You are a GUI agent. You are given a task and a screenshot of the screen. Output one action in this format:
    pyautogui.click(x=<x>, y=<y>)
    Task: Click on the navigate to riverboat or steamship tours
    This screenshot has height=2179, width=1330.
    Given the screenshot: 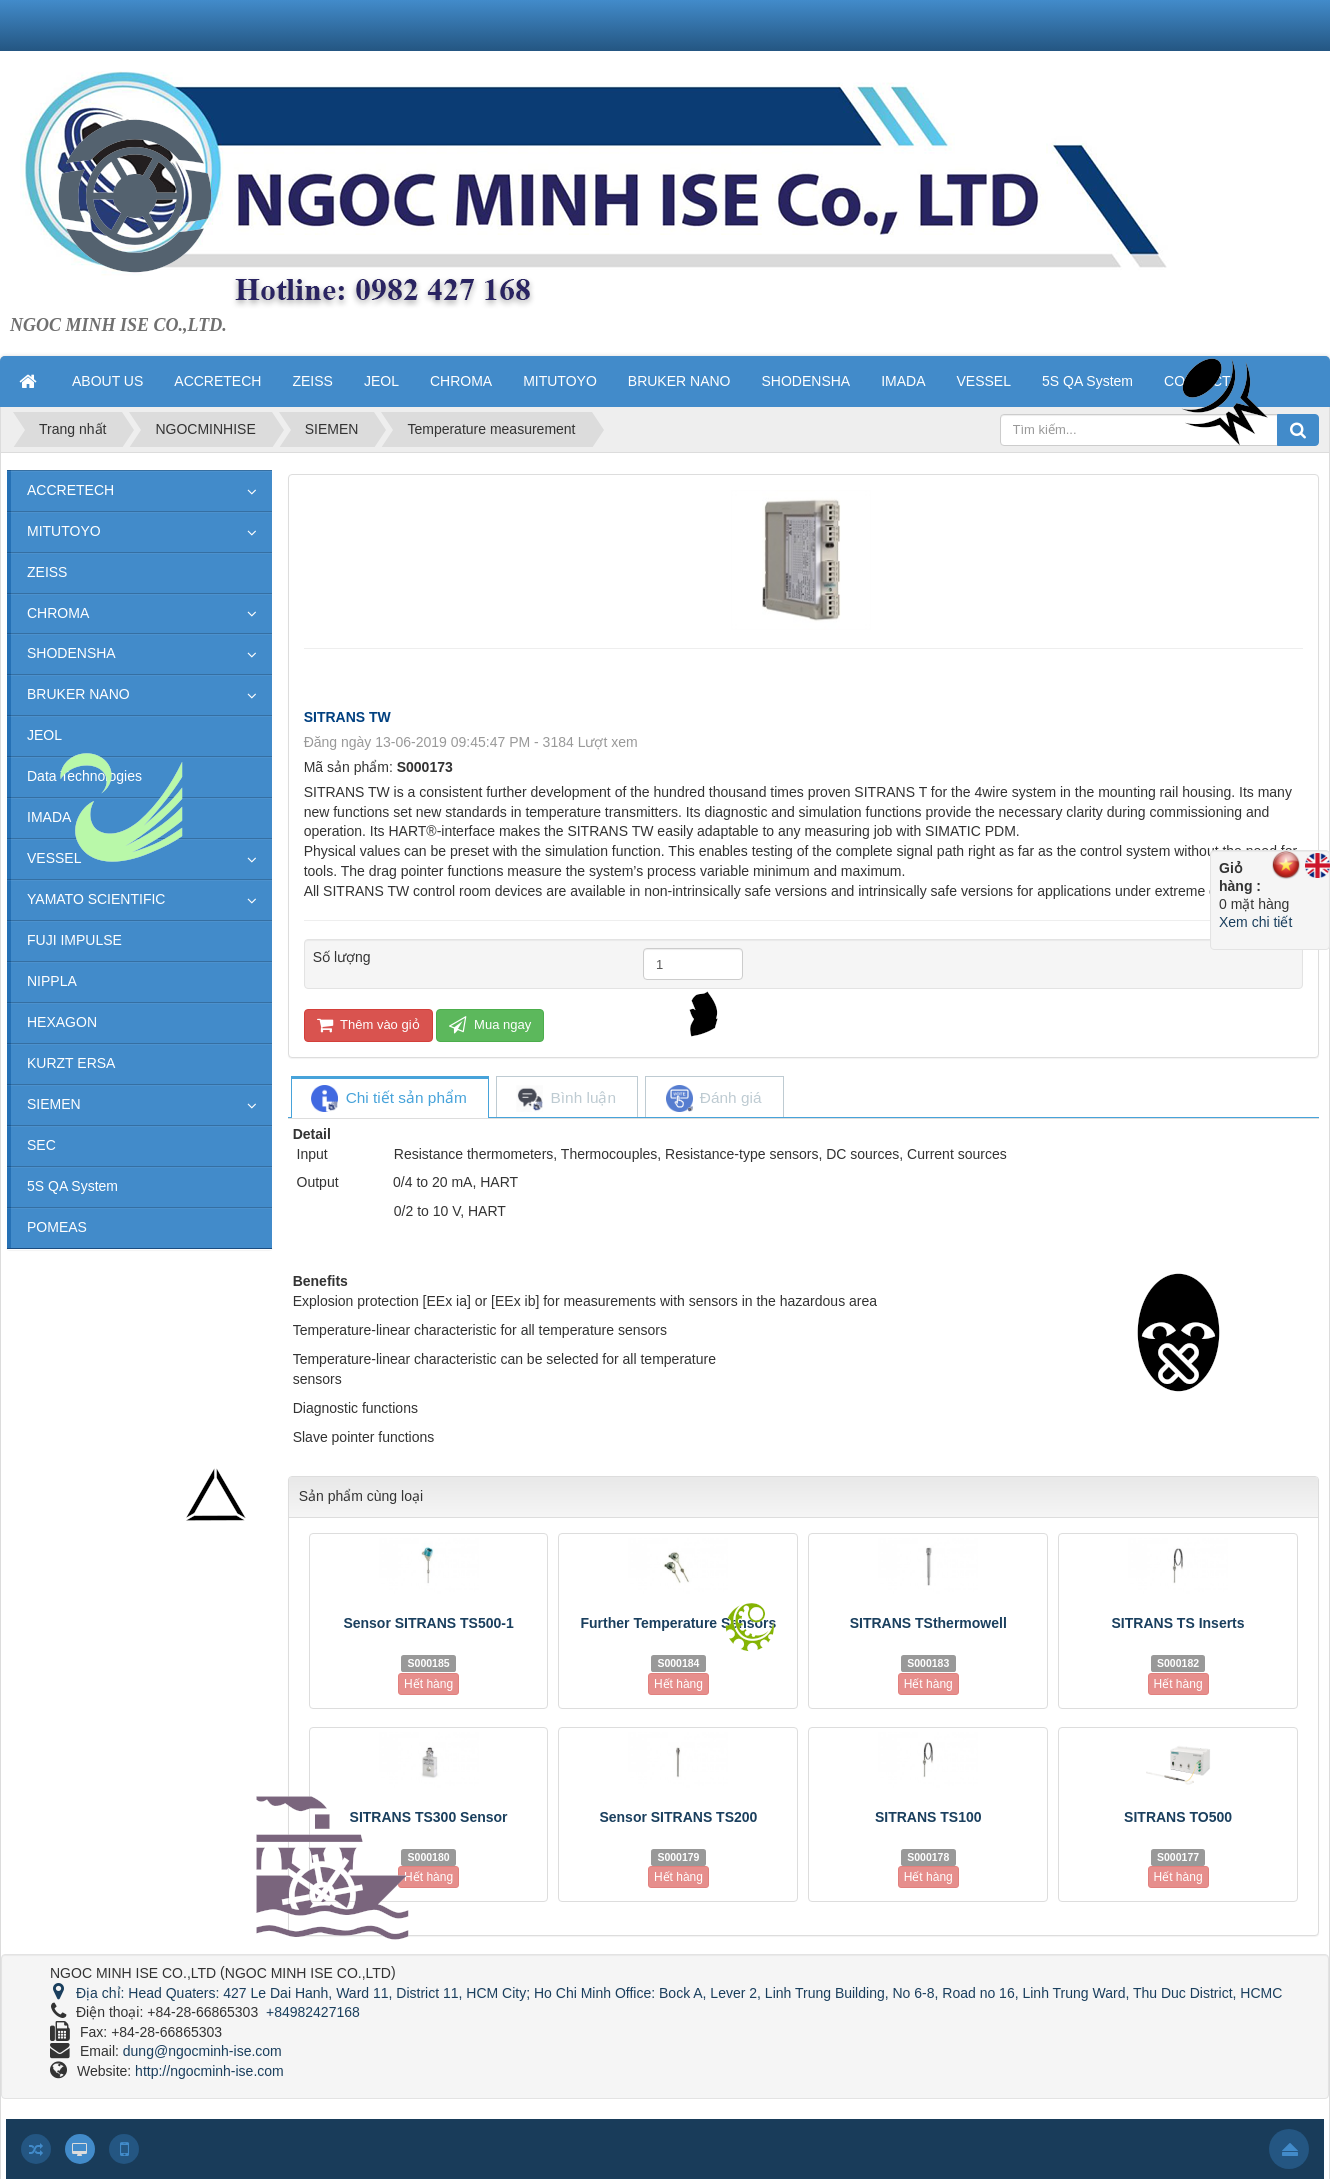 What is the action you would take?
    pyautogui.click(x=332, y=1872)
    